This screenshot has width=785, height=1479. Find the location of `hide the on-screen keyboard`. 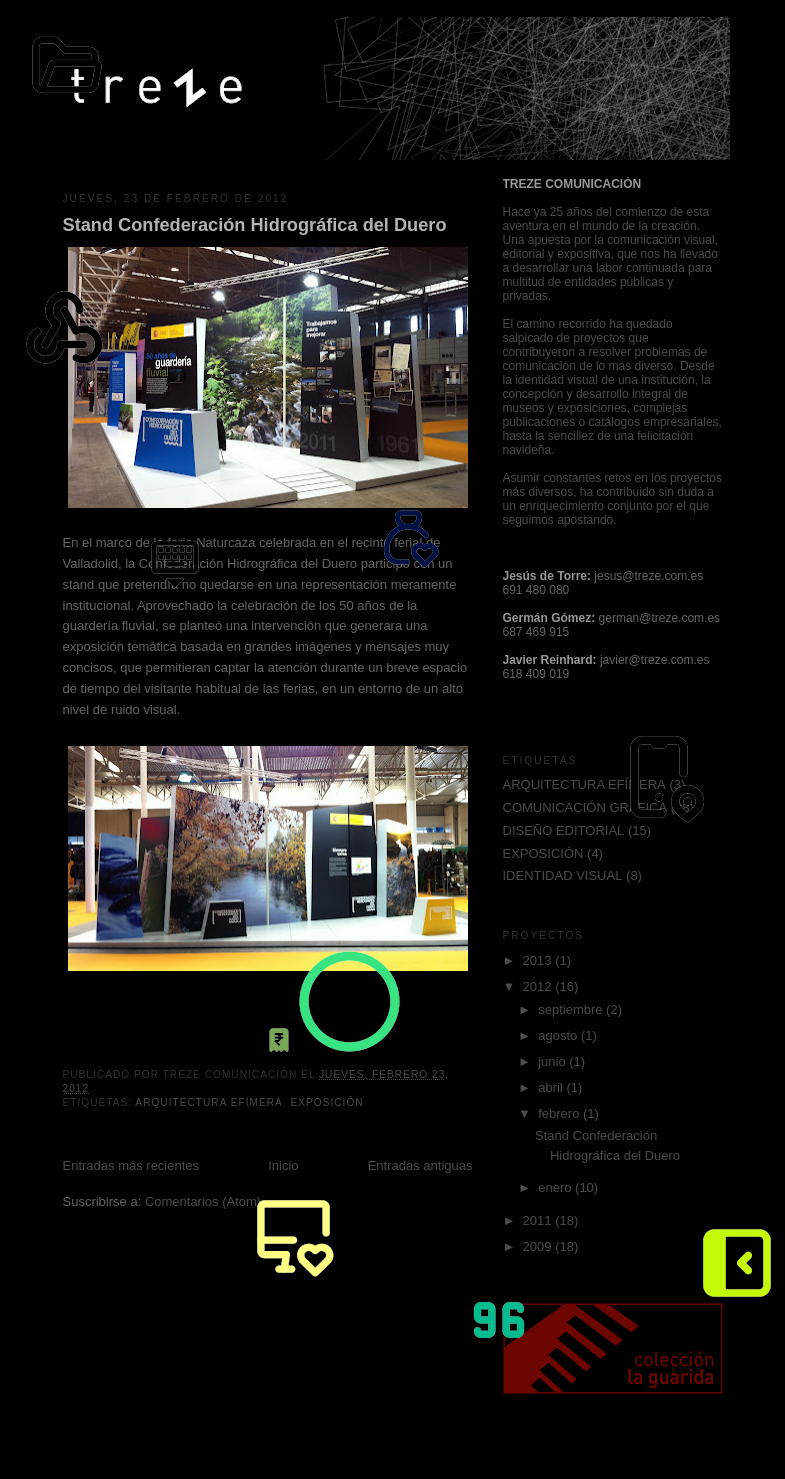

hide the on-screen keyboard is located at coordinates (175, 562).